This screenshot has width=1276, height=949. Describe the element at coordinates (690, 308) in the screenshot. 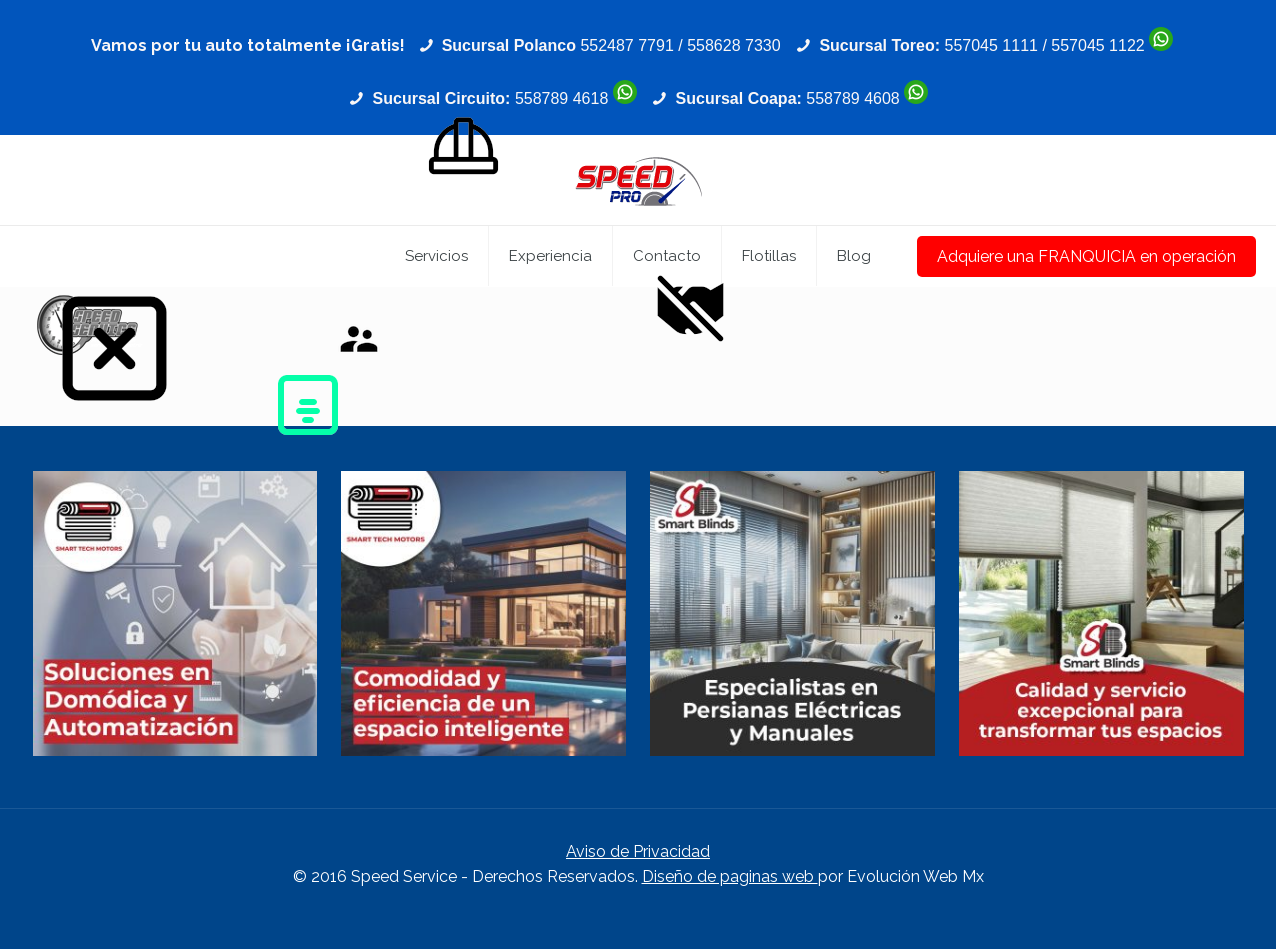

I see `indicates agreement or partnership is cancelled` at that location.